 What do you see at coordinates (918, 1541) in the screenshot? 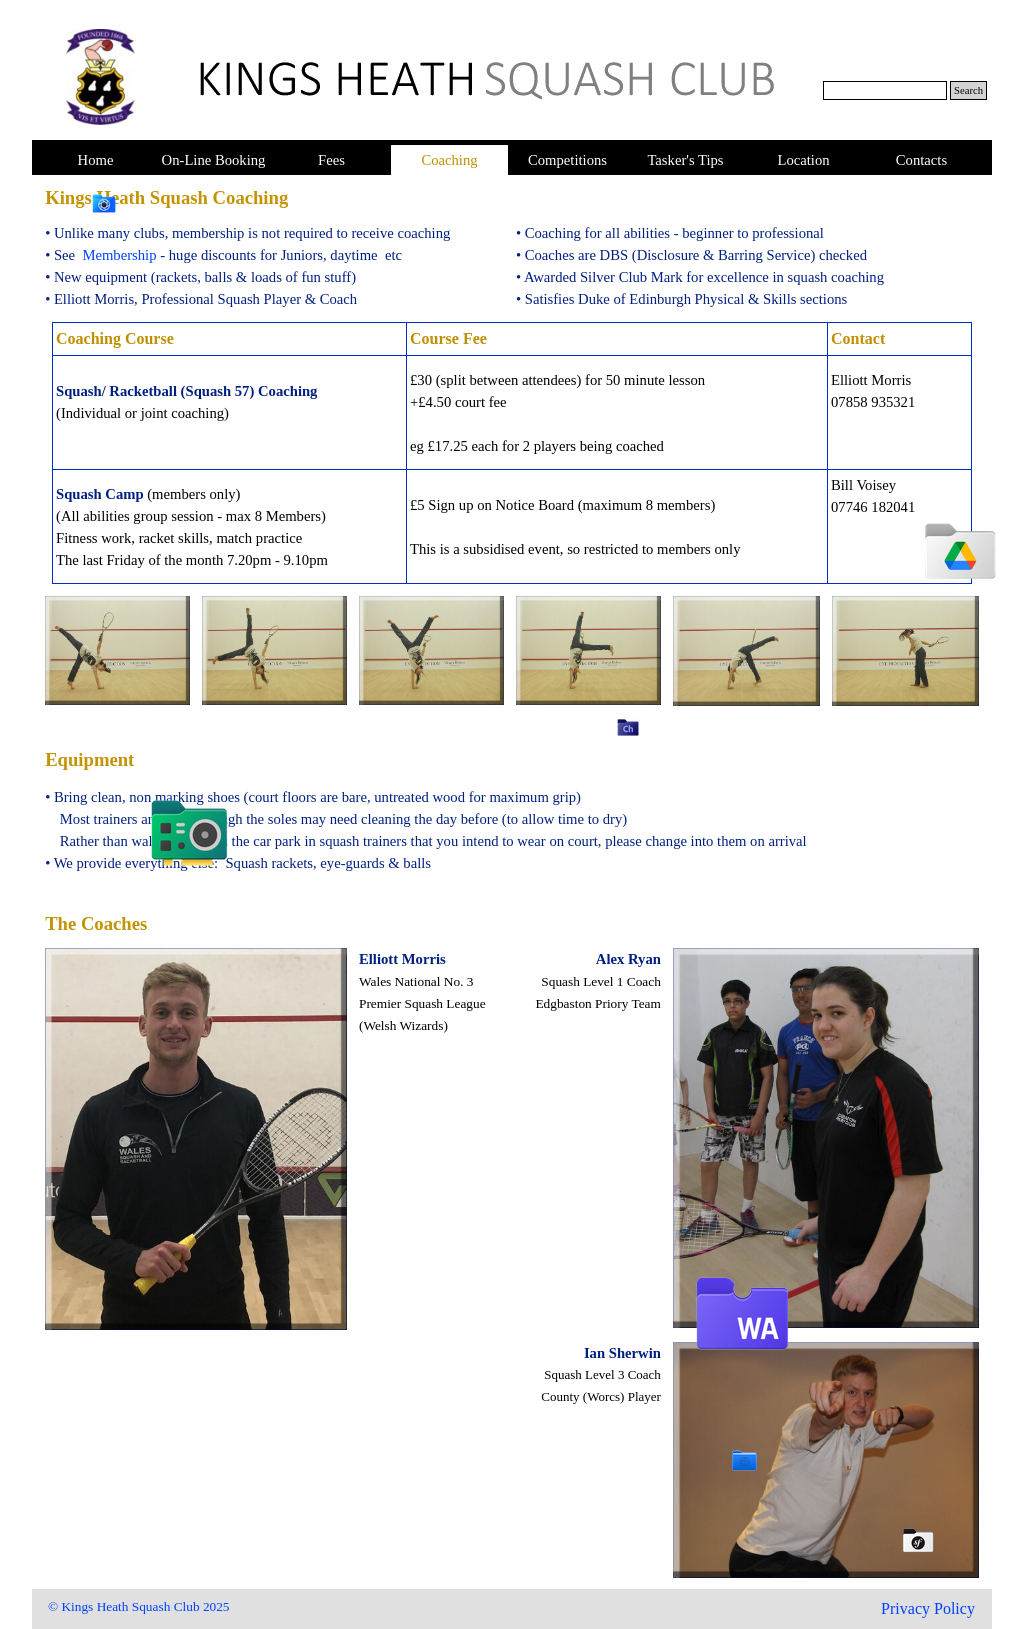
I see `open symfony project folder` at bounding box center [918, 1541].